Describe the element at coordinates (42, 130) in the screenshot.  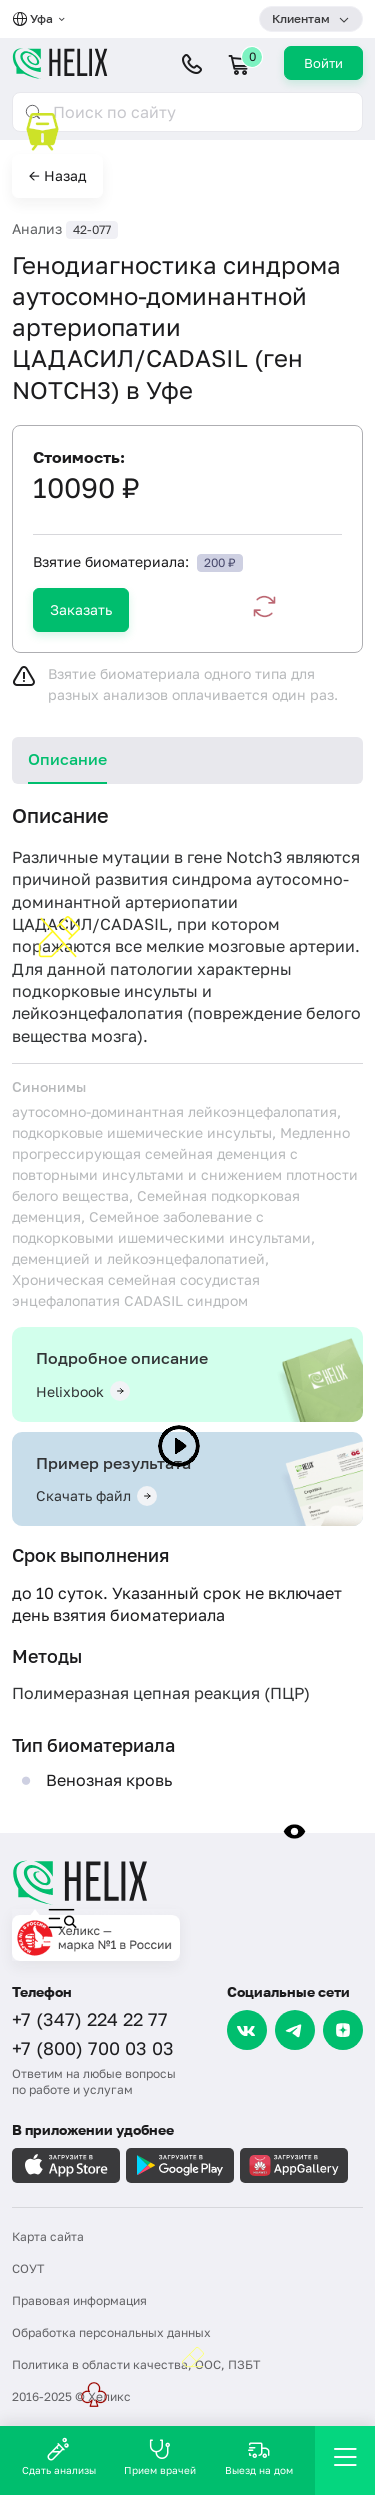
I see `access regional train schedules` at that location.